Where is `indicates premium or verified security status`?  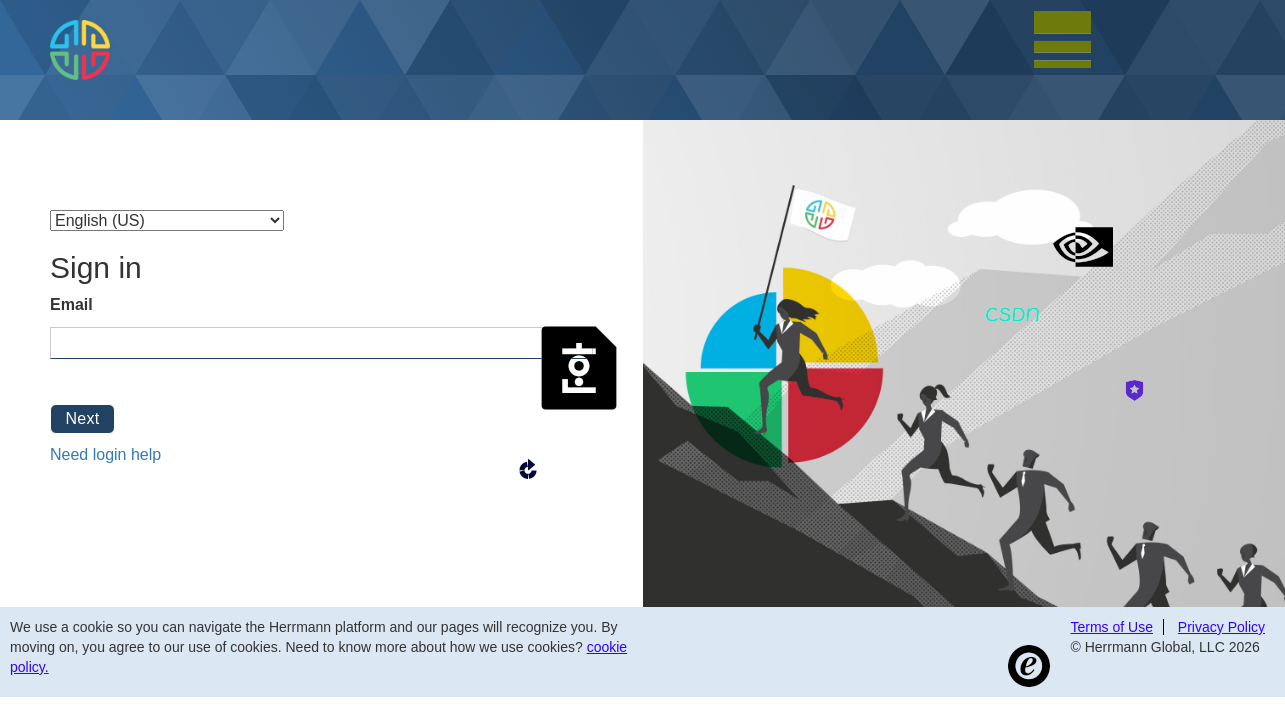 indicates premium or verified security status is located at coordinates (1134, 390).